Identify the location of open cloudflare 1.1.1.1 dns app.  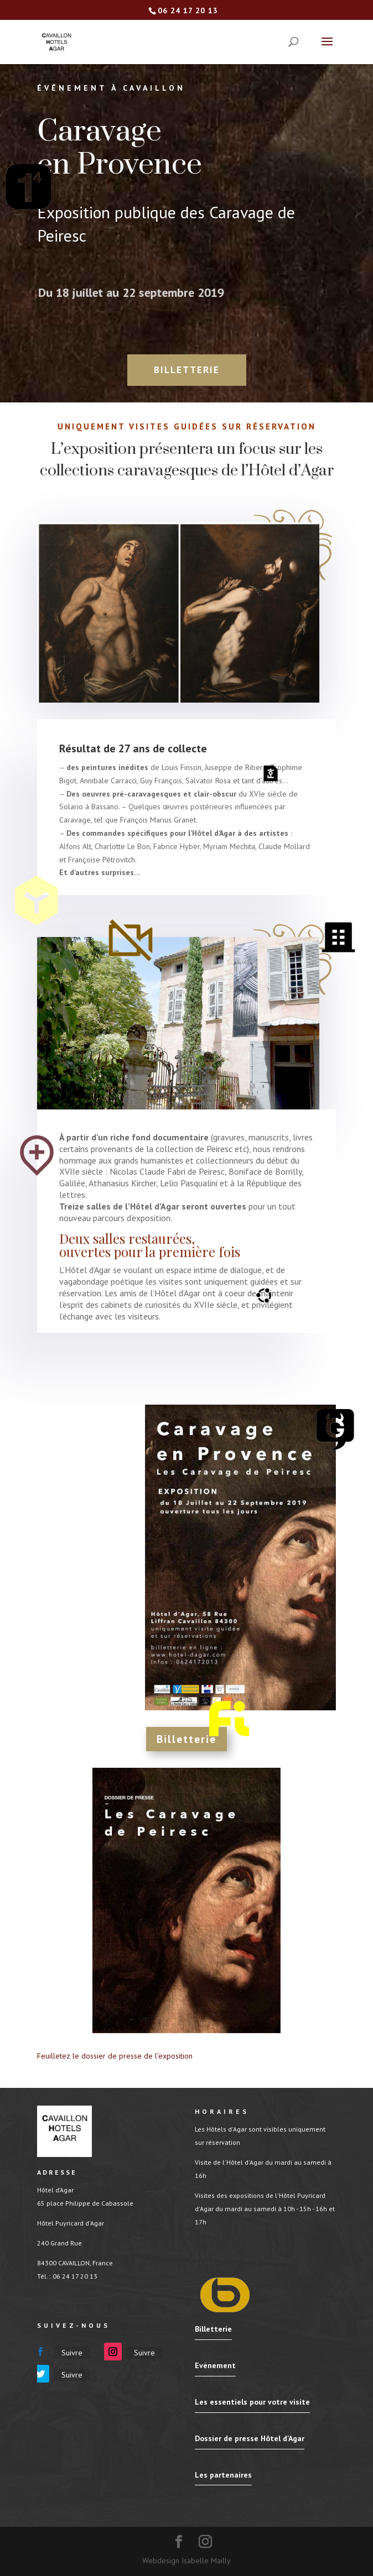
(28, 186).